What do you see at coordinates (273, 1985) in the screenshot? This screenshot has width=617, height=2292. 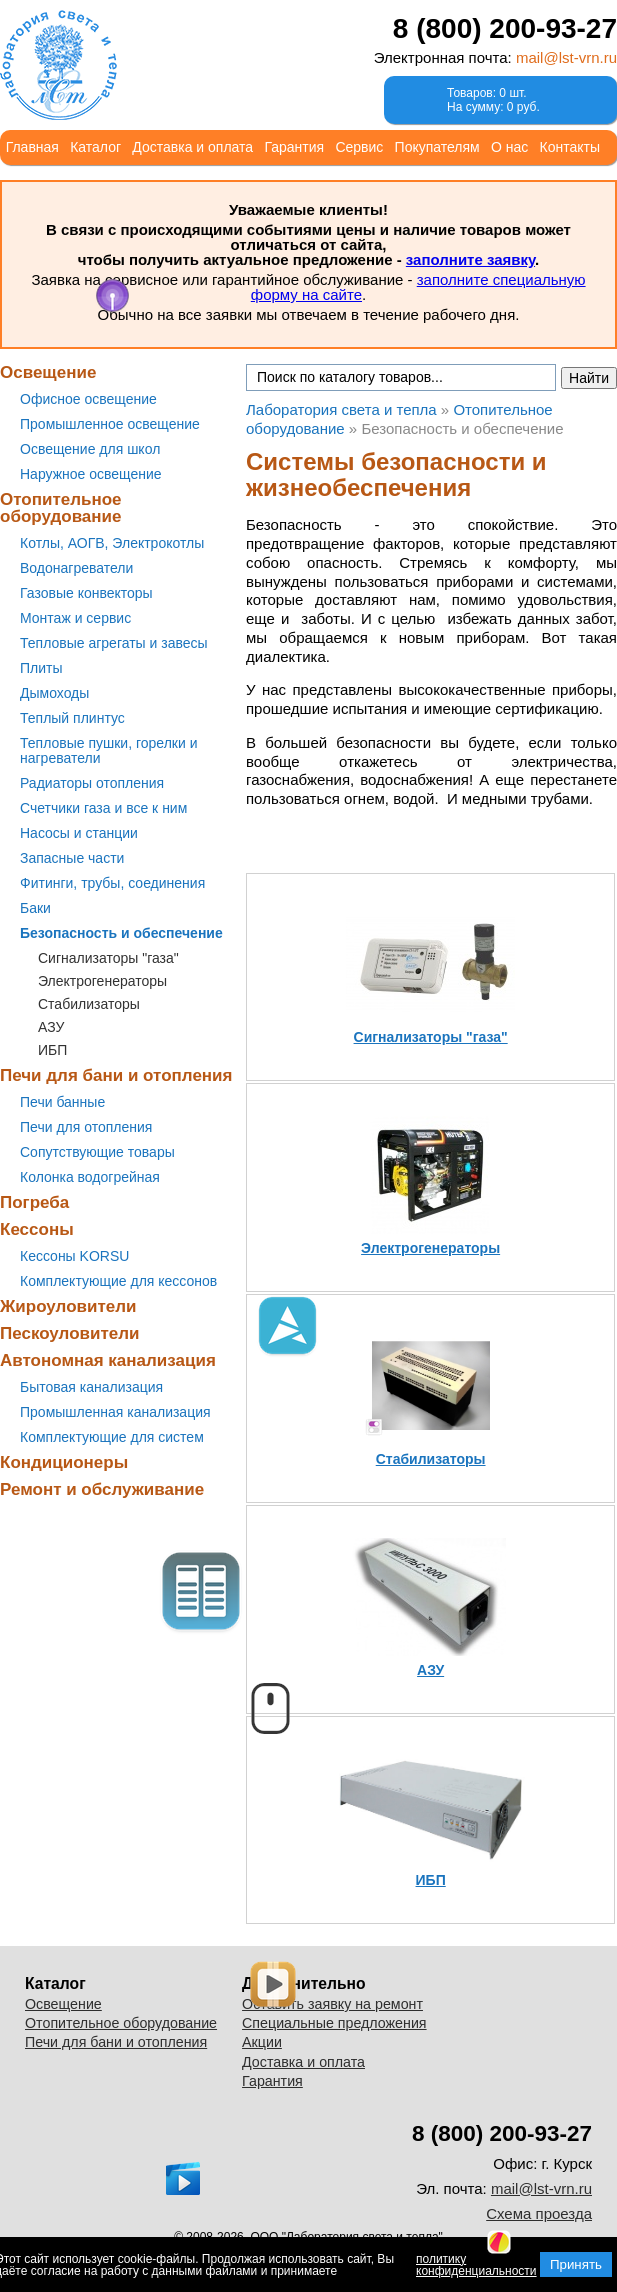 I see `system codec or media component file` at bounding box center [273, 1985].